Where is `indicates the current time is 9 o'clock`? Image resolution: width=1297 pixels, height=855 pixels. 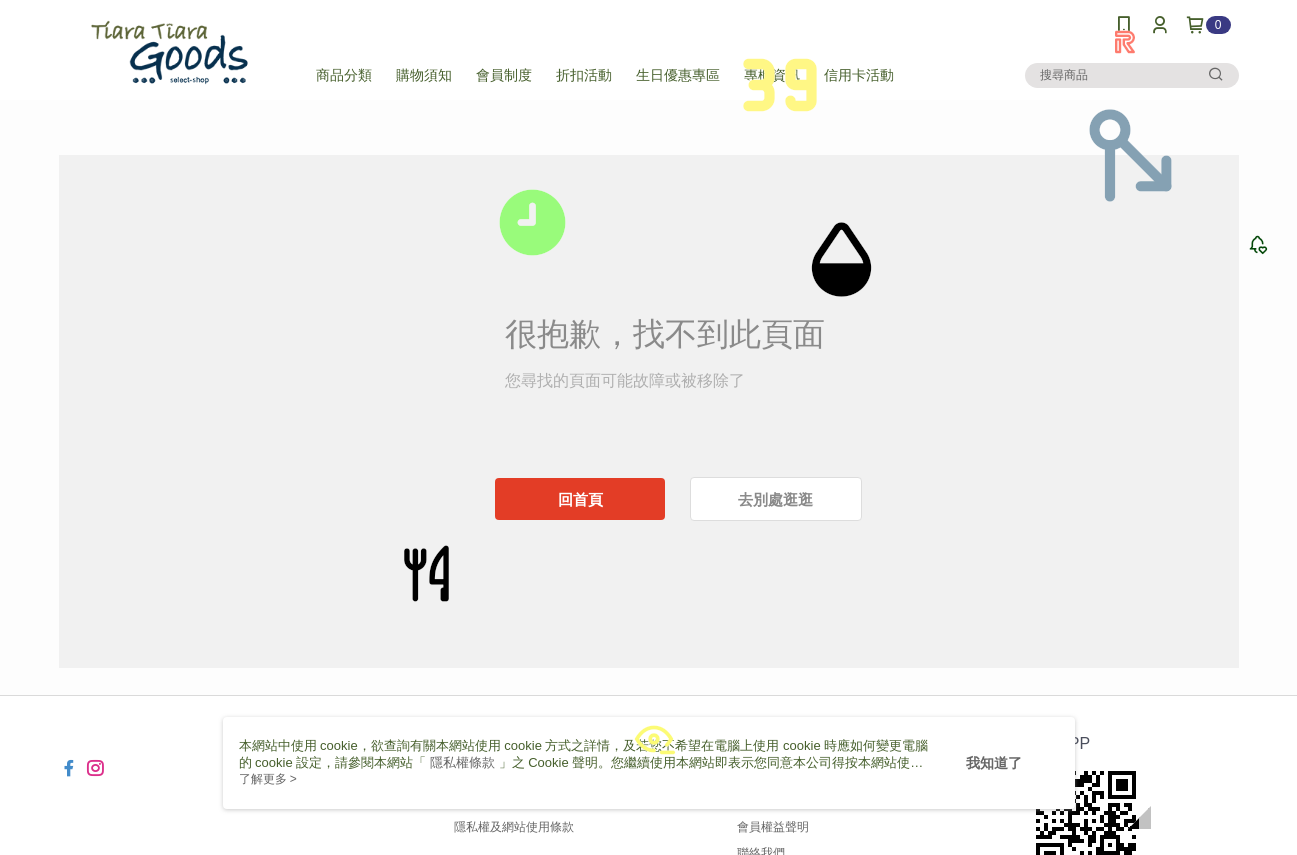
indicates the current time is 9 o'clock is located at coordinates (532, 222).